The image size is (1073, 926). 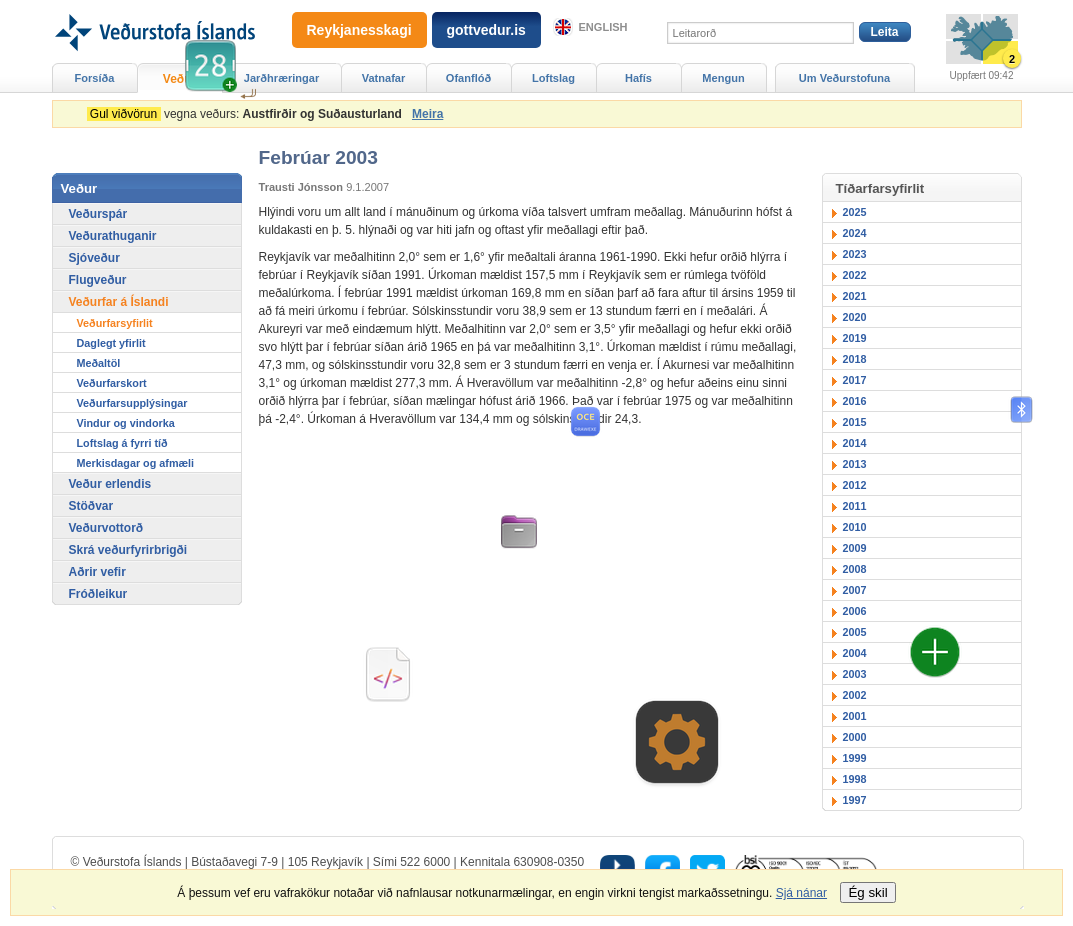 What do you see at coordinates (248, 93) in the screenshot?
I see `reply to all recipients of an email` at bounding box center [248, 93].